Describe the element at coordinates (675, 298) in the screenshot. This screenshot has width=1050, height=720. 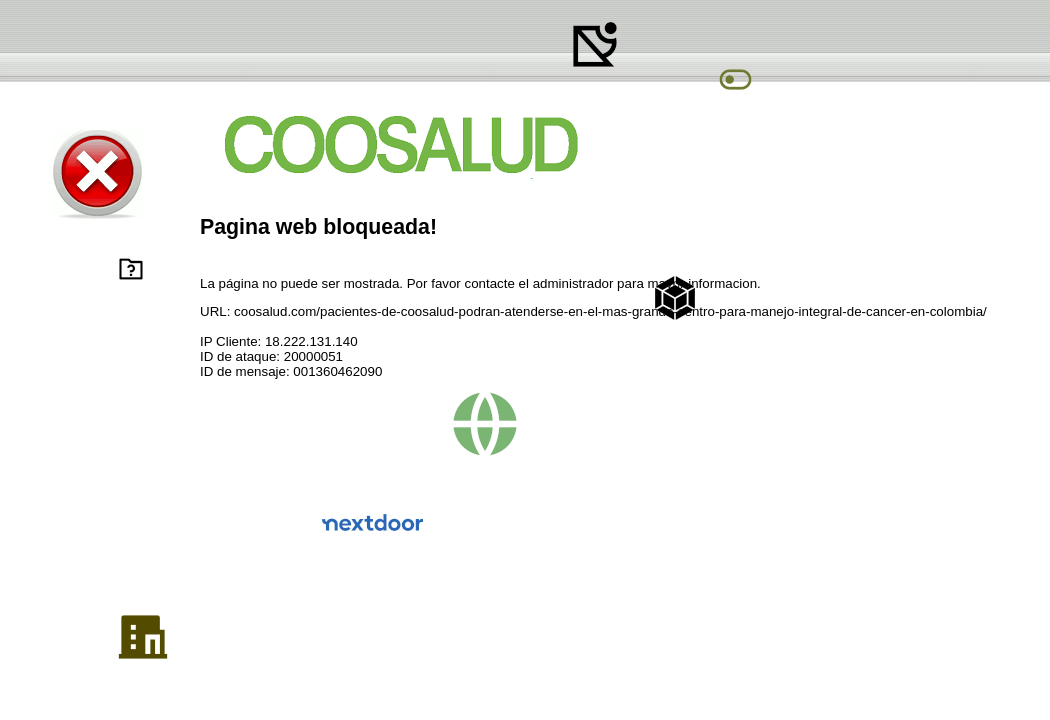
I see `webpack module bundler logo` at that location.